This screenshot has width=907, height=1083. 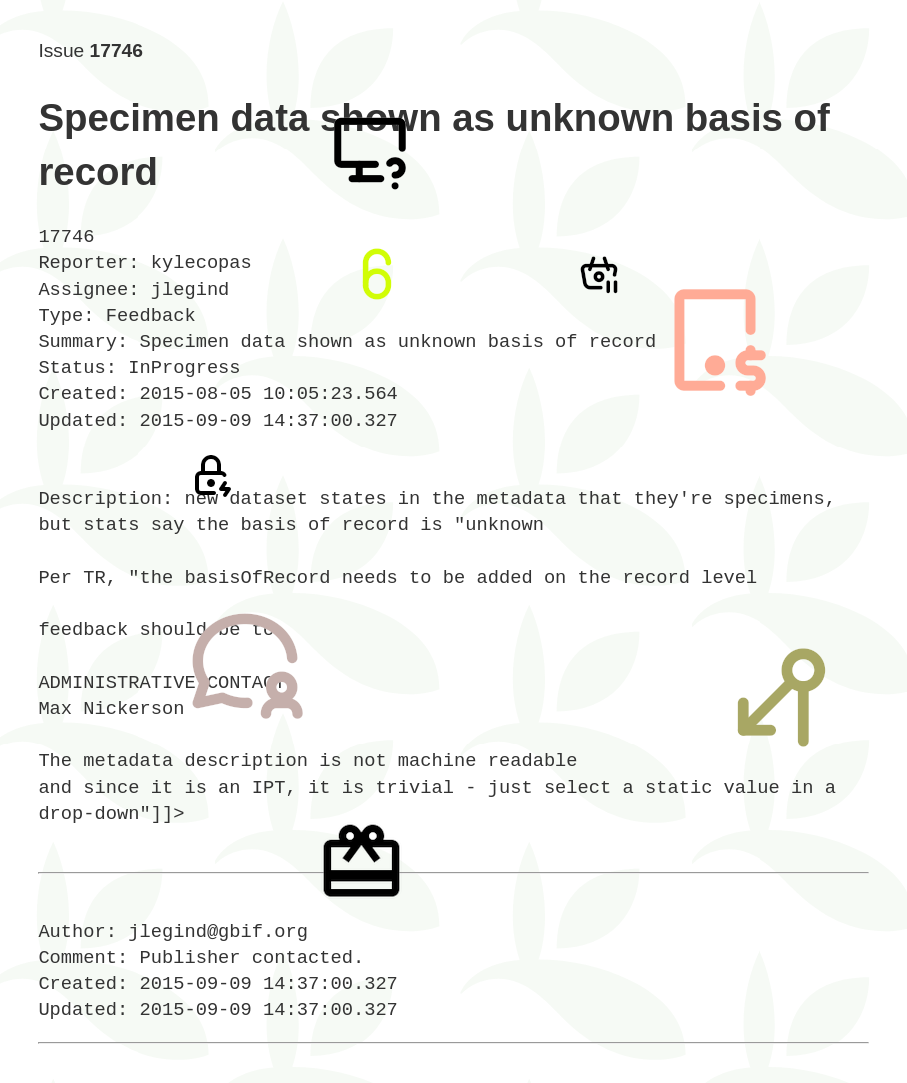 What do you see at coordinates (599, 273) in the screenshot?
I see `pause or hold shopping basket` at bounding box center [599, 273].